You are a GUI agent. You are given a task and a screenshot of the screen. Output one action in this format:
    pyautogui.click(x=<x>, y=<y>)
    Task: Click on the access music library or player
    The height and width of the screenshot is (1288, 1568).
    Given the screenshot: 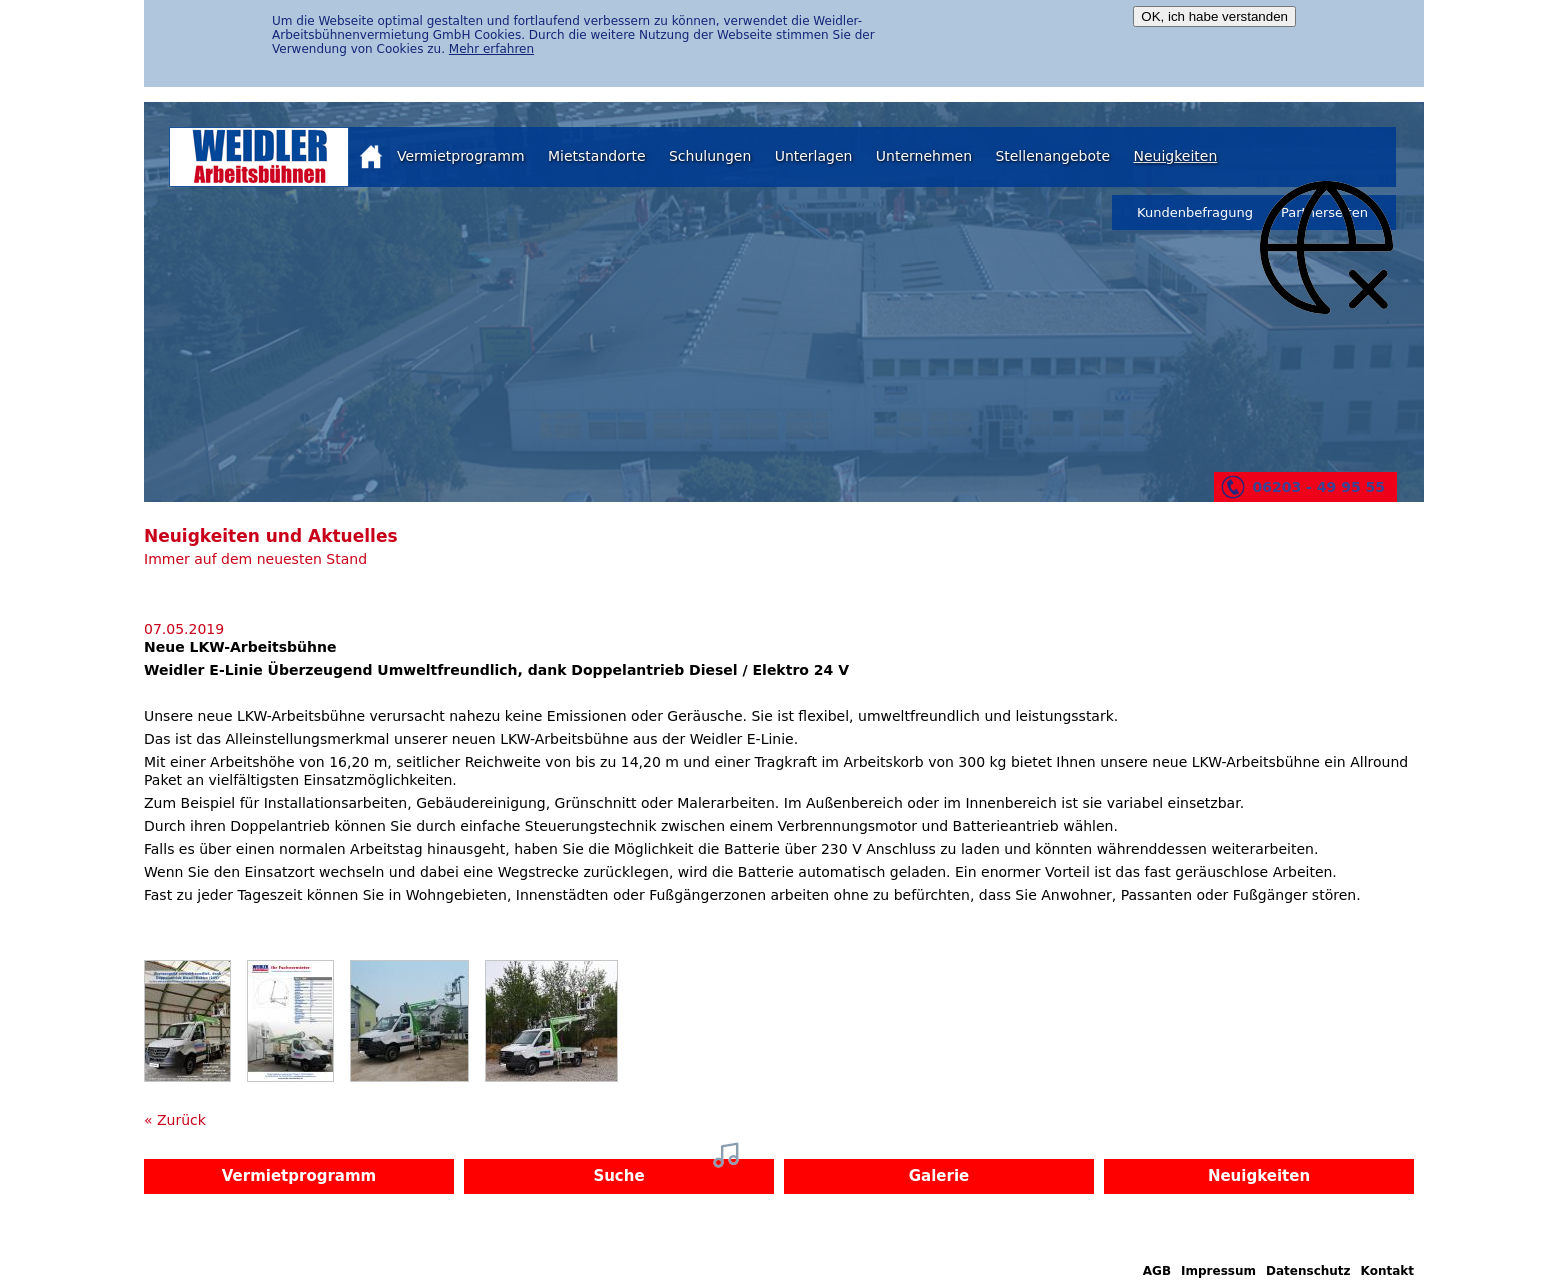 What is the action you would take?
    pyautogui.click(x=726, y=1155)
    